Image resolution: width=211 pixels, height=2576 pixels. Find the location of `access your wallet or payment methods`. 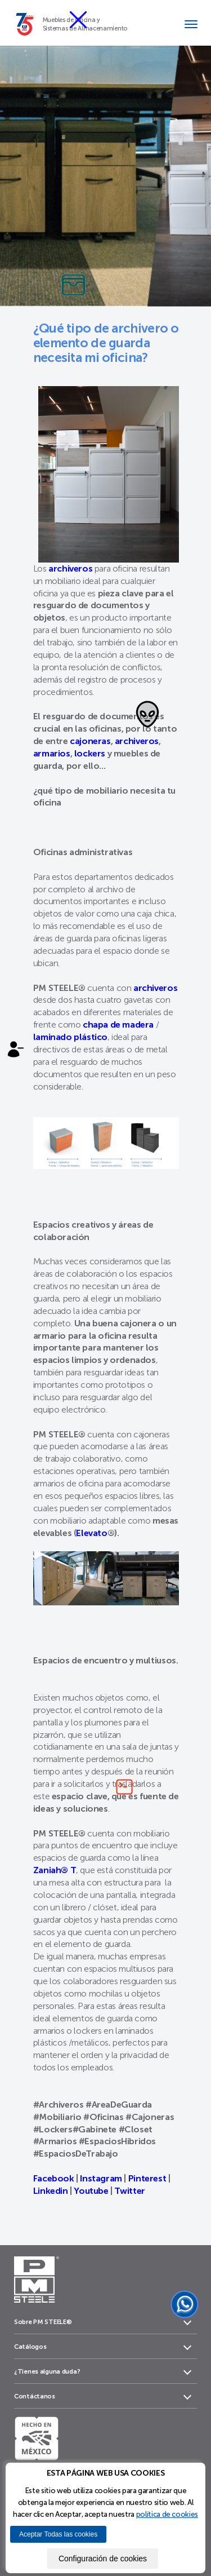

access your wallet or payment methods is located at coordinates (73, 285).